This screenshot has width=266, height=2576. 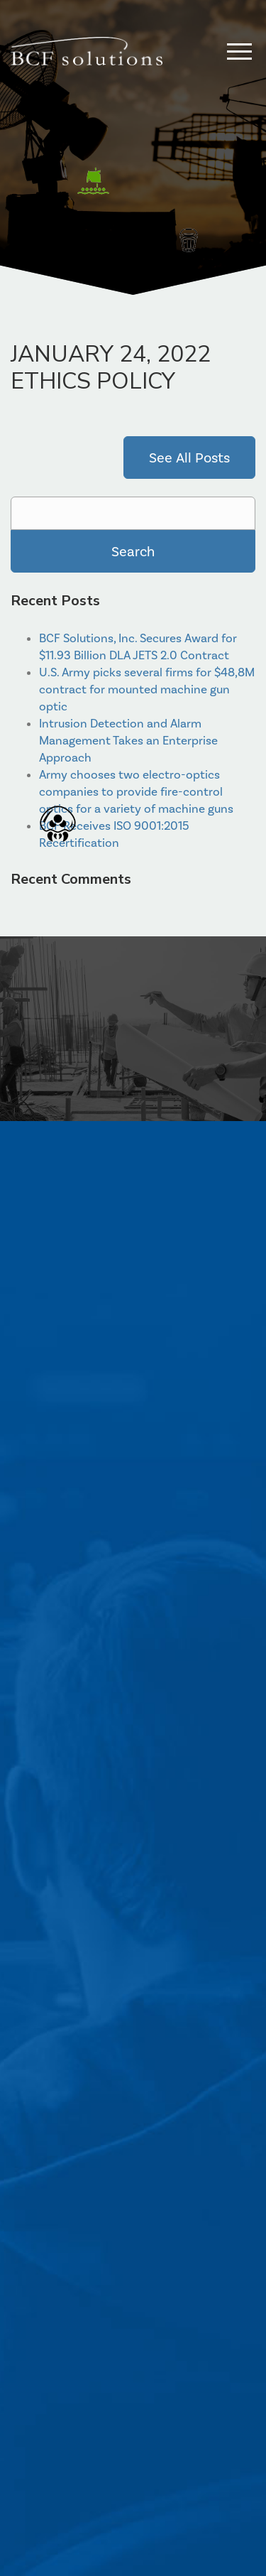 What do you see at coordinates (189, 239) in the screenshot?
I see `empty inventory slot for container items` at bounding box center [189, 239].